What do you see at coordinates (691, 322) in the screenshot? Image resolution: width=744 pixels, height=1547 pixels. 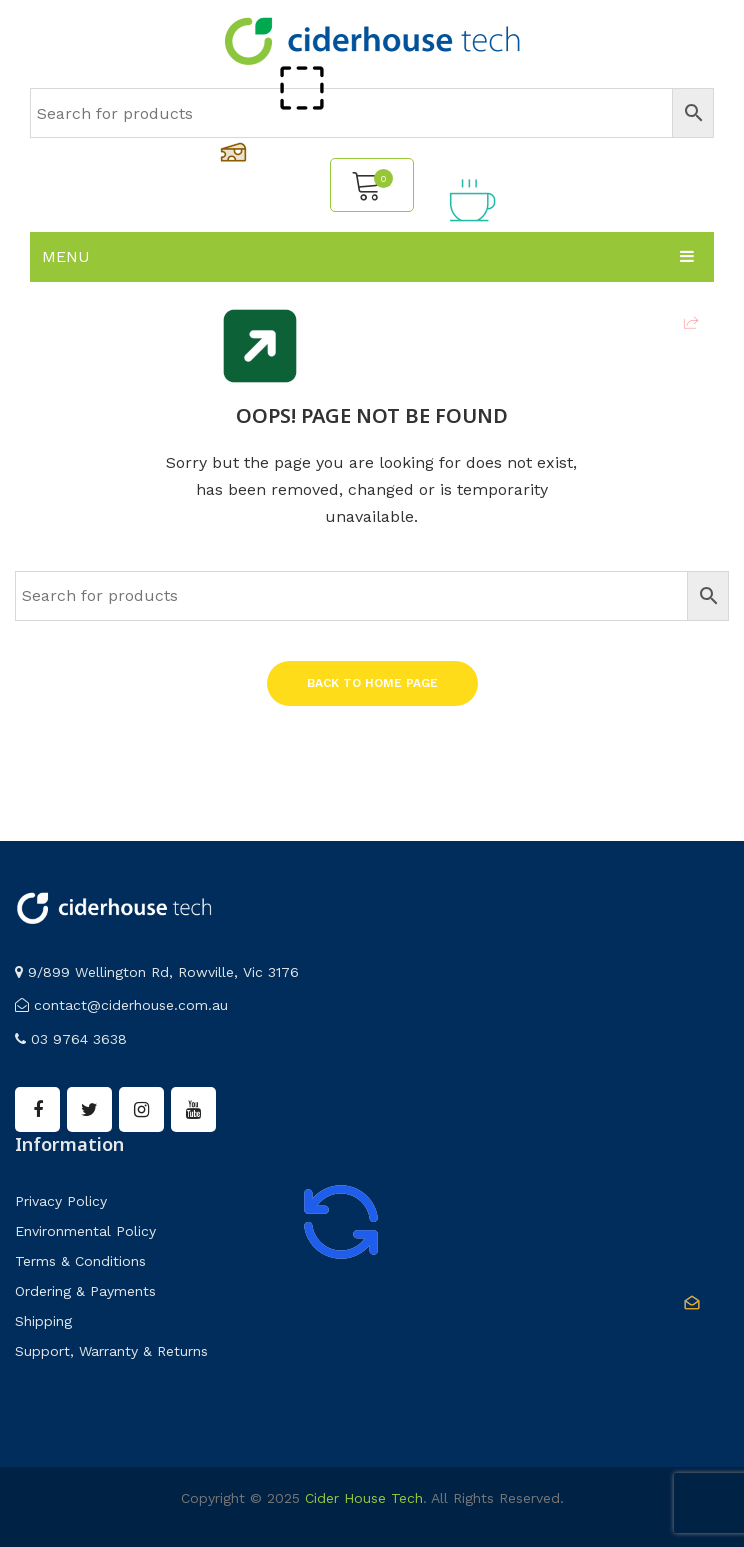 I see `share content with others` at bounding box center [691, 322].